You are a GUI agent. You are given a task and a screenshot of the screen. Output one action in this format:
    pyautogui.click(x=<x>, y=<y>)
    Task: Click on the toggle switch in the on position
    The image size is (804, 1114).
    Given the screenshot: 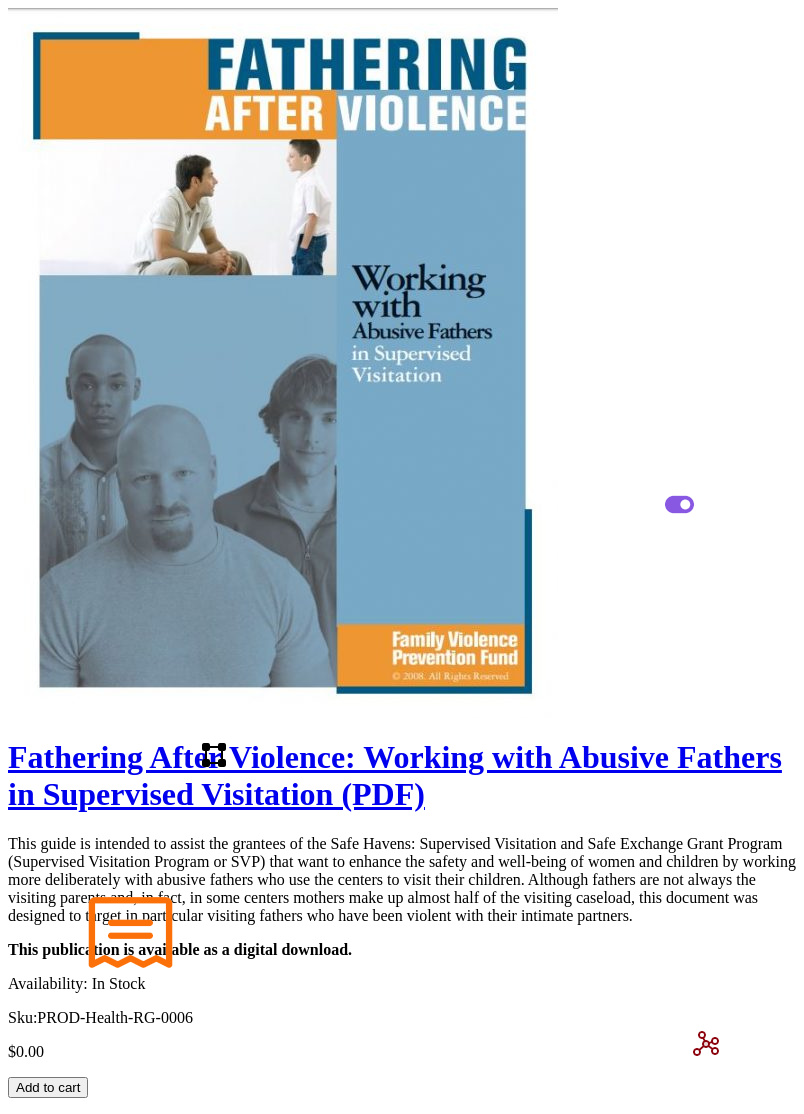 What is the action you would take?
    pyautogui.click(x=679, y=504)
    